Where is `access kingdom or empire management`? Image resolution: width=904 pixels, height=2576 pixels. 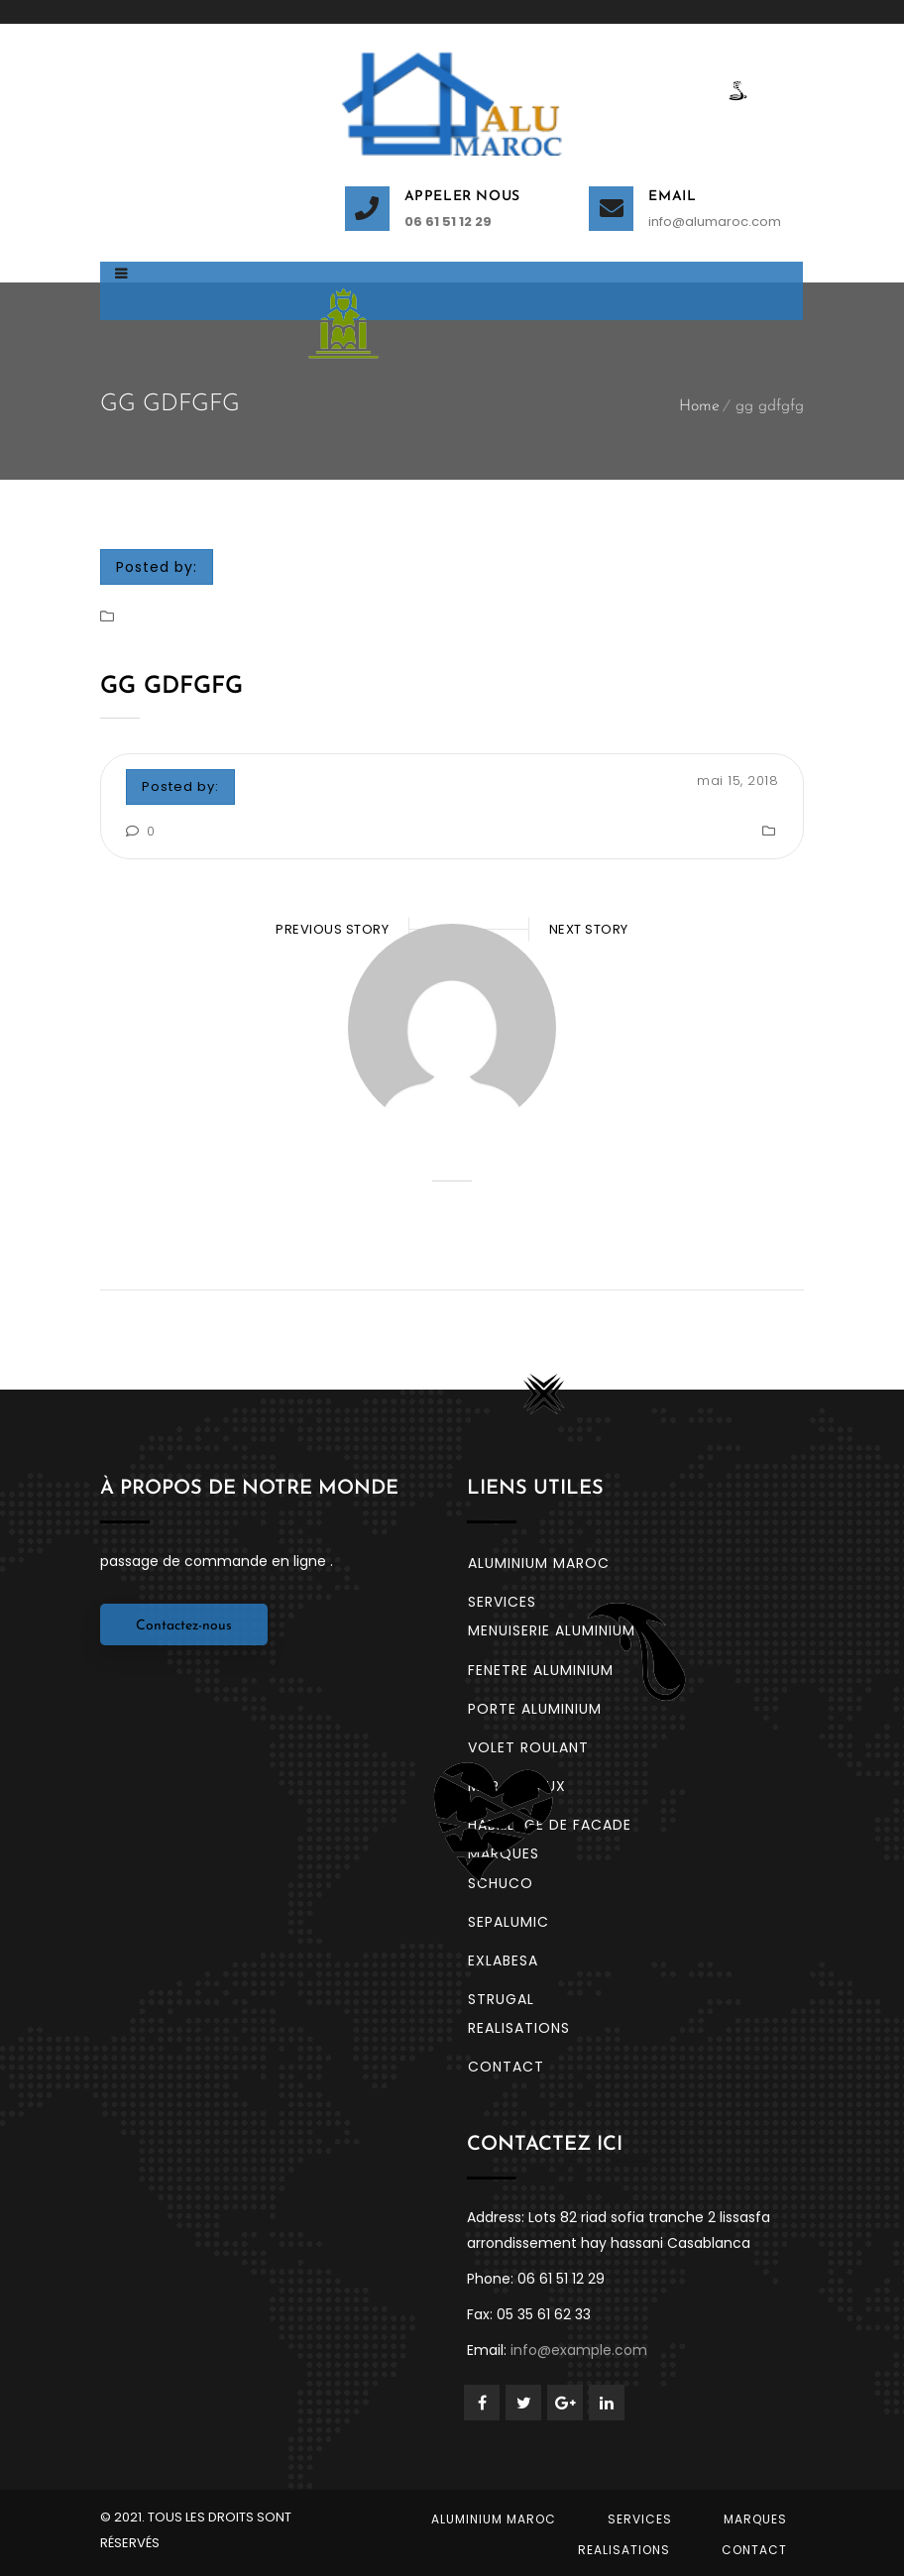
access kingdom or empire management is located at coordinates (343, 323).